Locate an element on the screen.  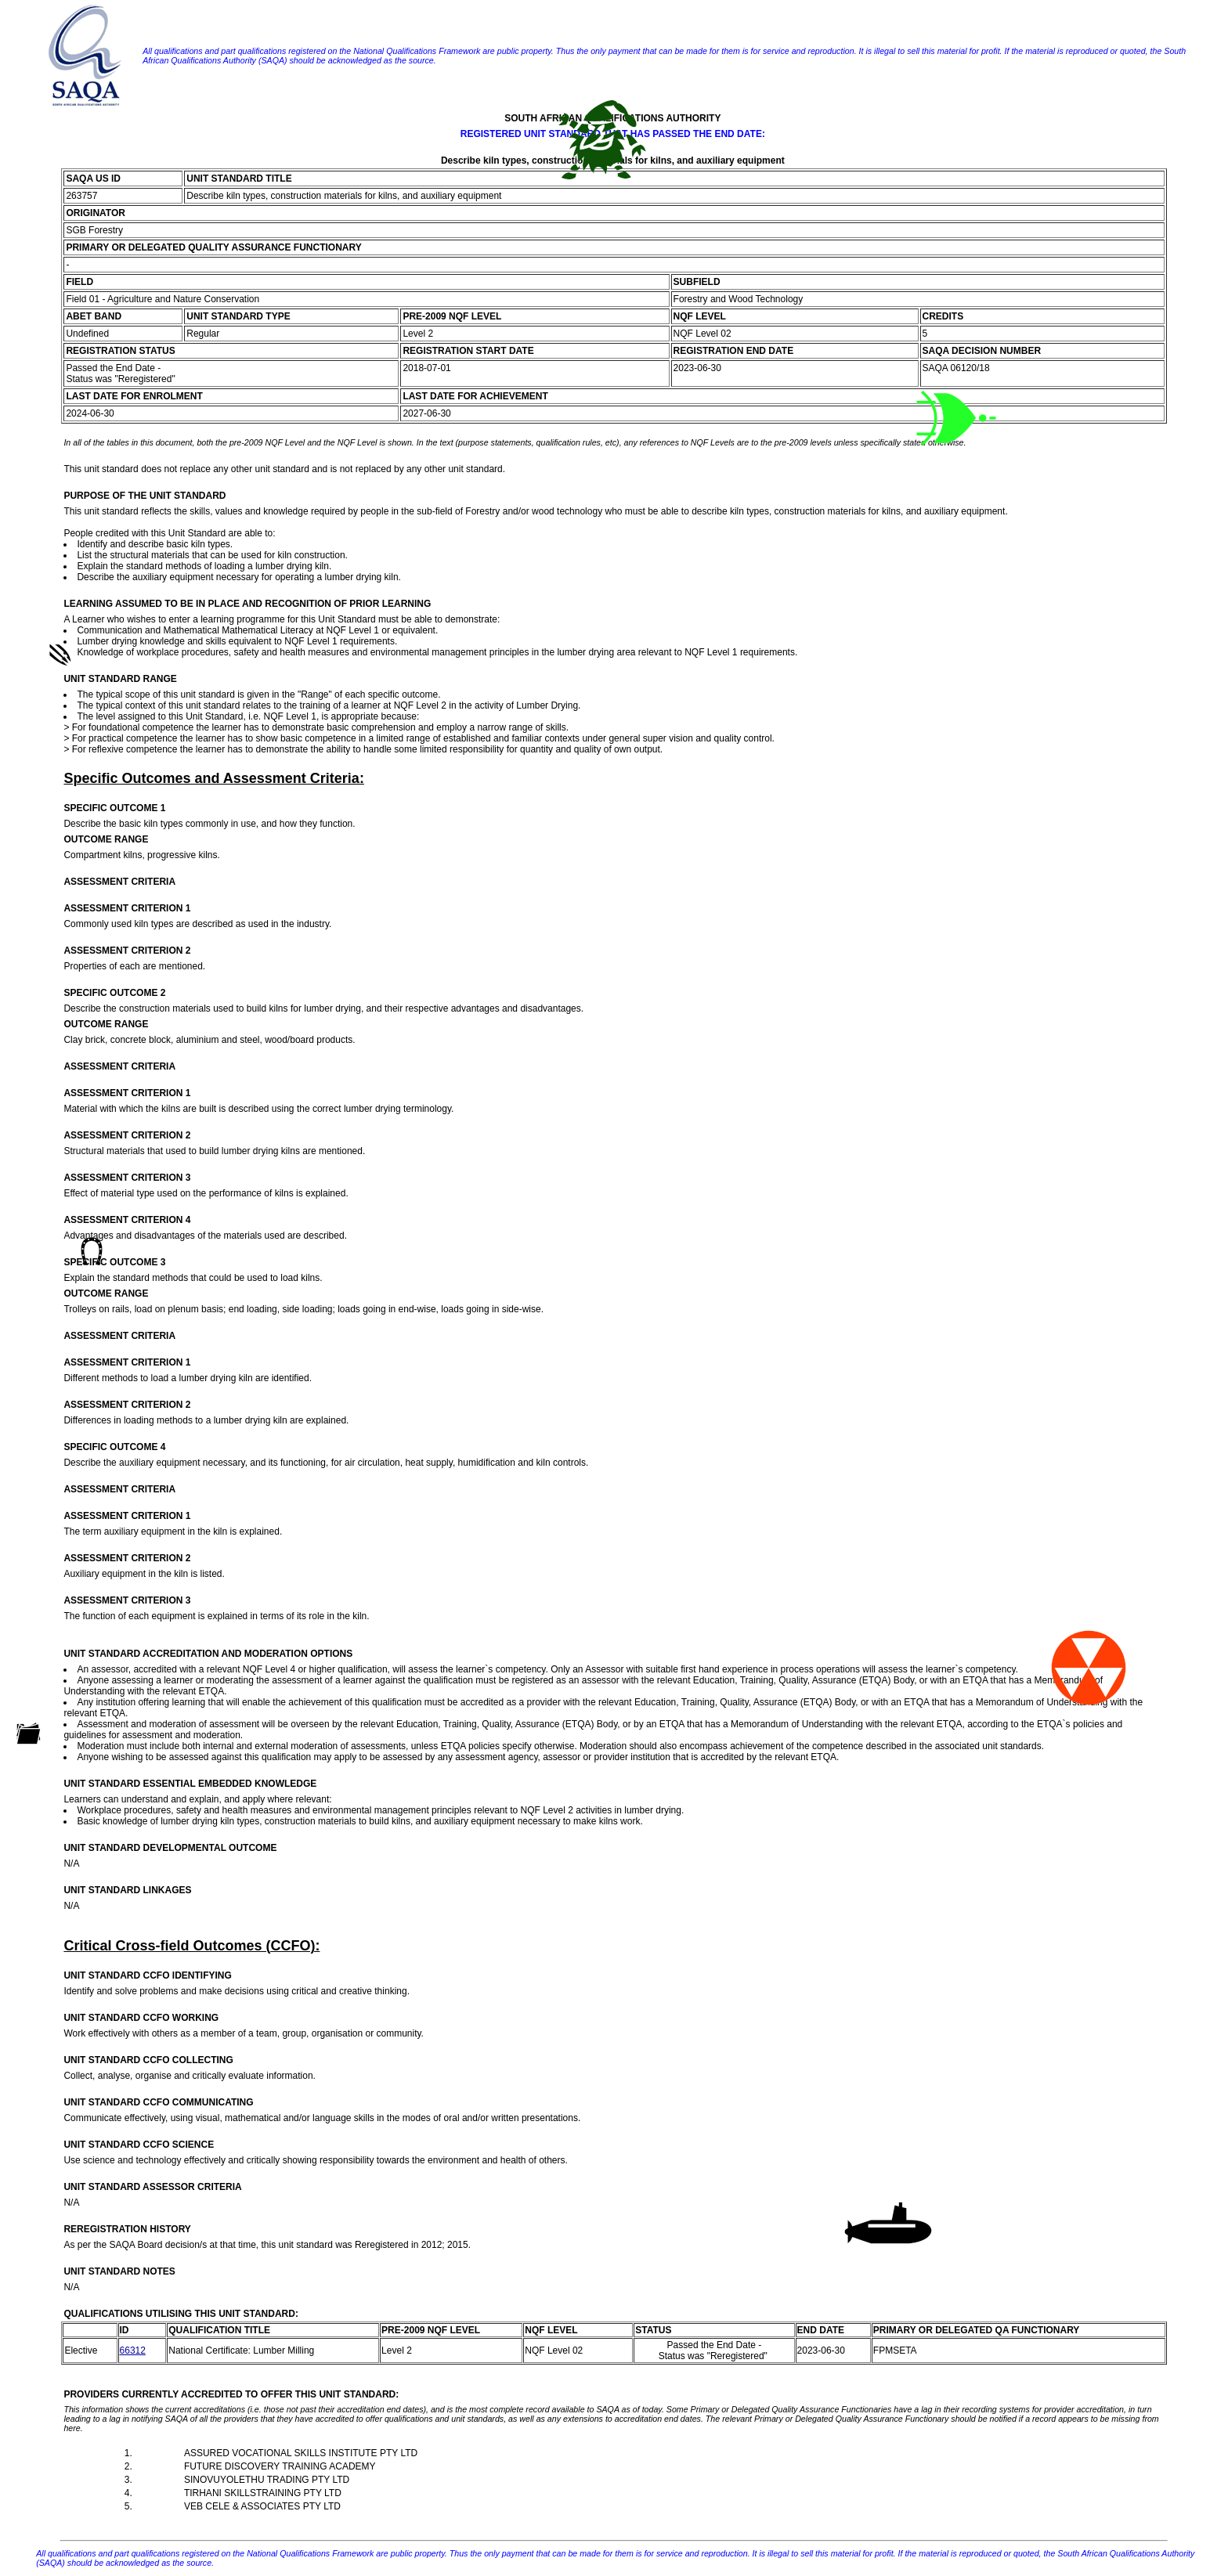
folder containing multiple files or documents is located at coordinates (28, 1734).